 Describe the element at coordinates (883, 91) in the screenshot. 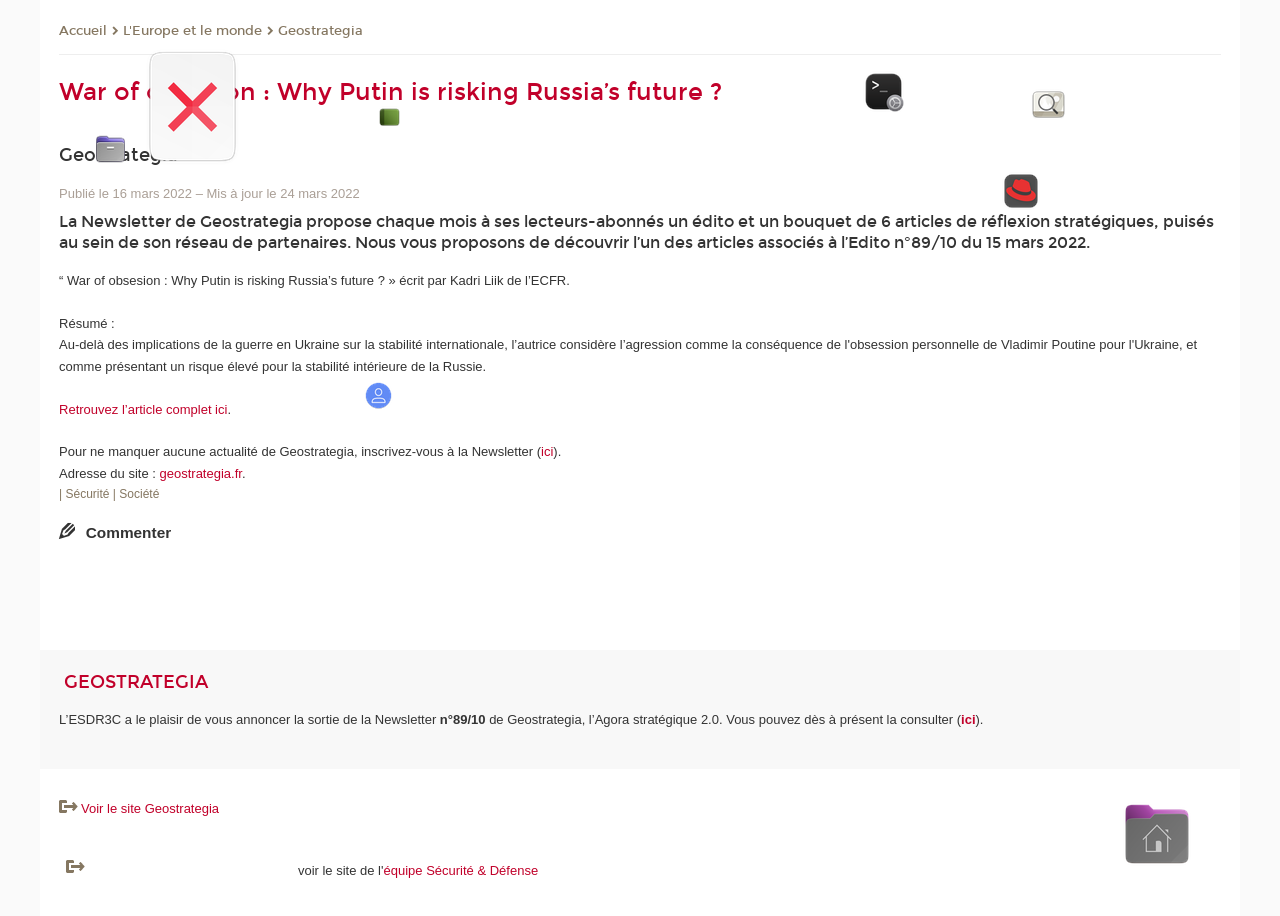

I see `open terminal preferences or settings` at that location.